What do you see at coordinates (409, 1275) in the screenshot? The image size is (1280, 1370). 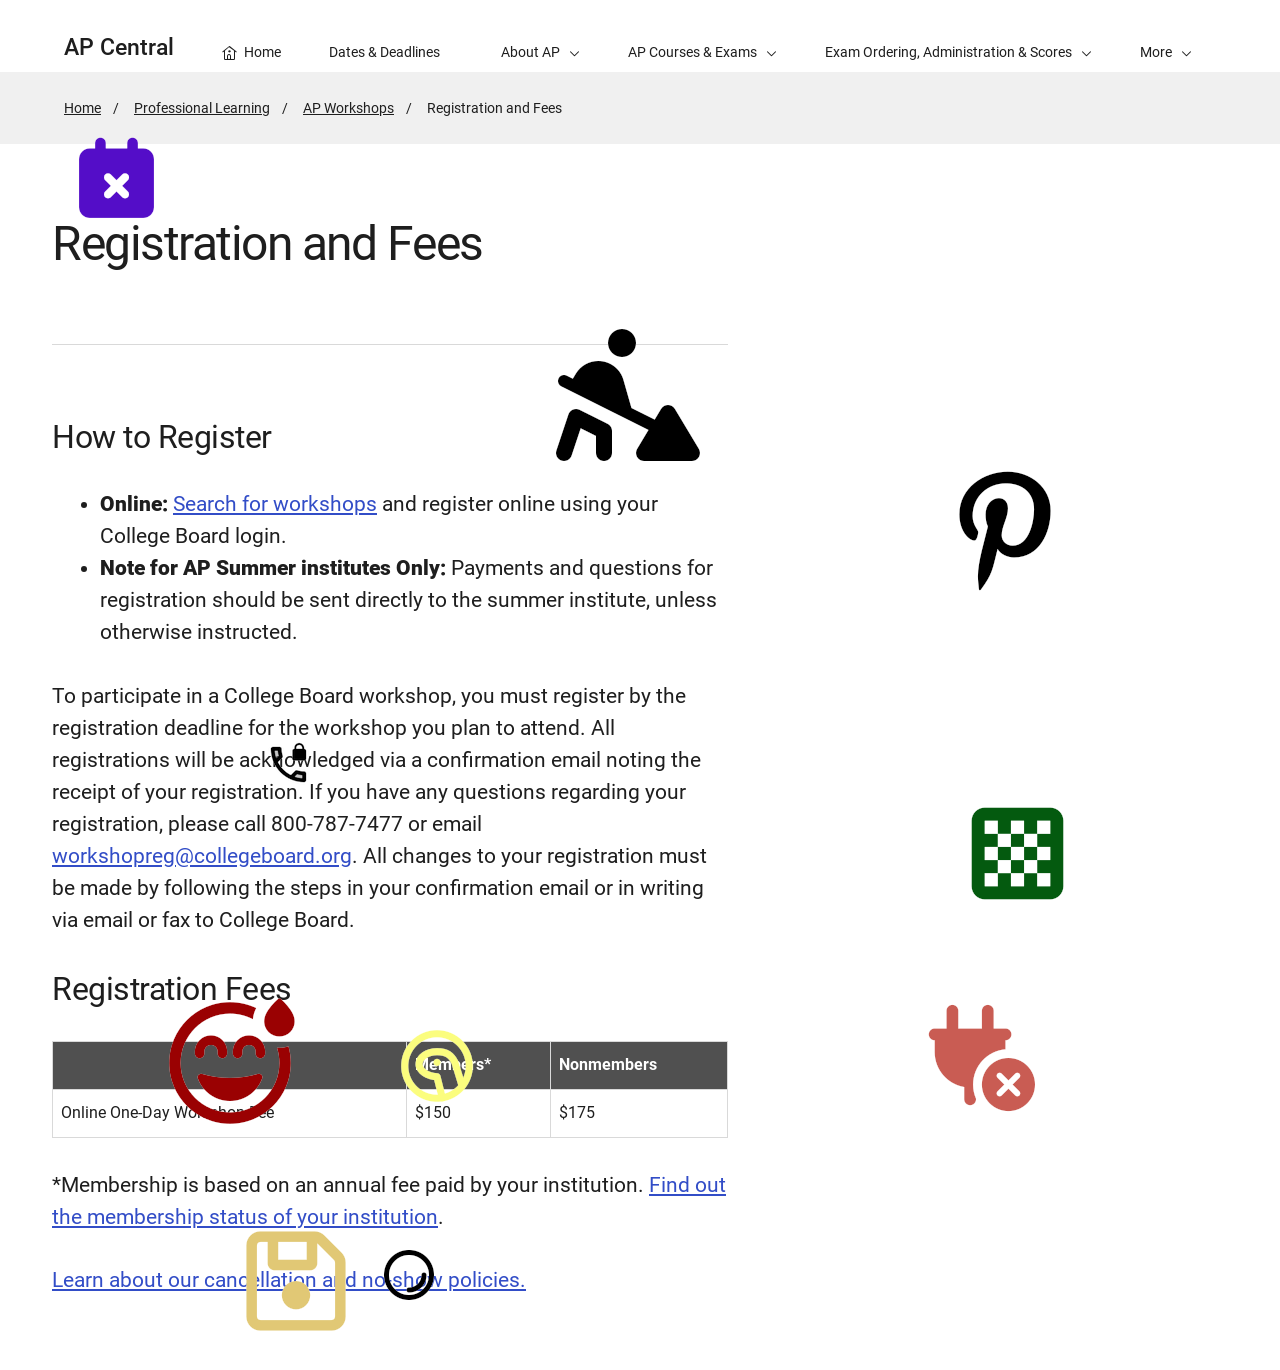 I see `apply inner shadow effect to bottom-right corner` at bounding box center [409, 1275].